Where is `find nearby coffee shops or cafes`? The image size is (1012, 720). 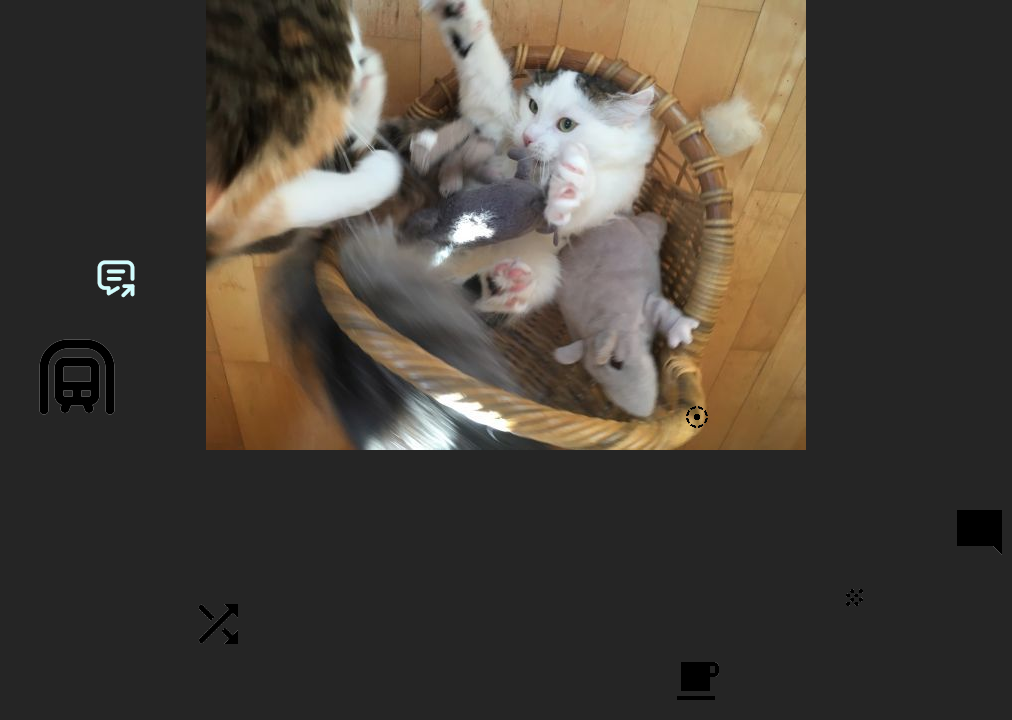
find nearby coffee shops or cafes is located at coordinates (698, 681).